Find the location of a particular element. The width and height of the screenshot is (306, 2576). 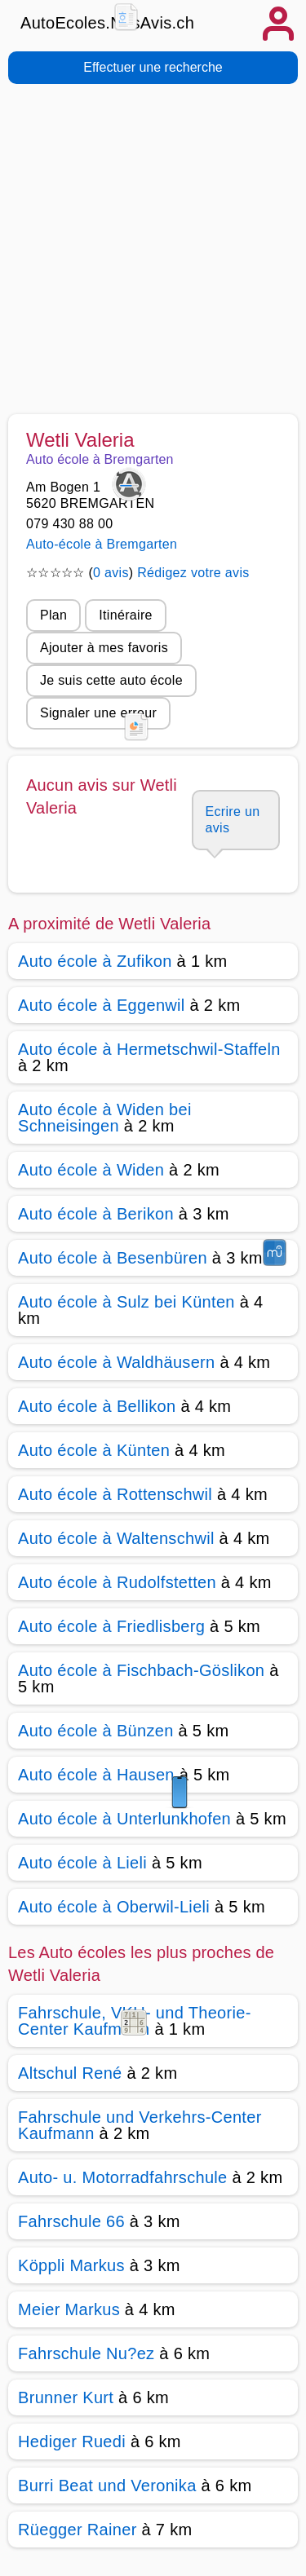

a MuseScore 3 music notation file is located at coordinates (274, 1252).